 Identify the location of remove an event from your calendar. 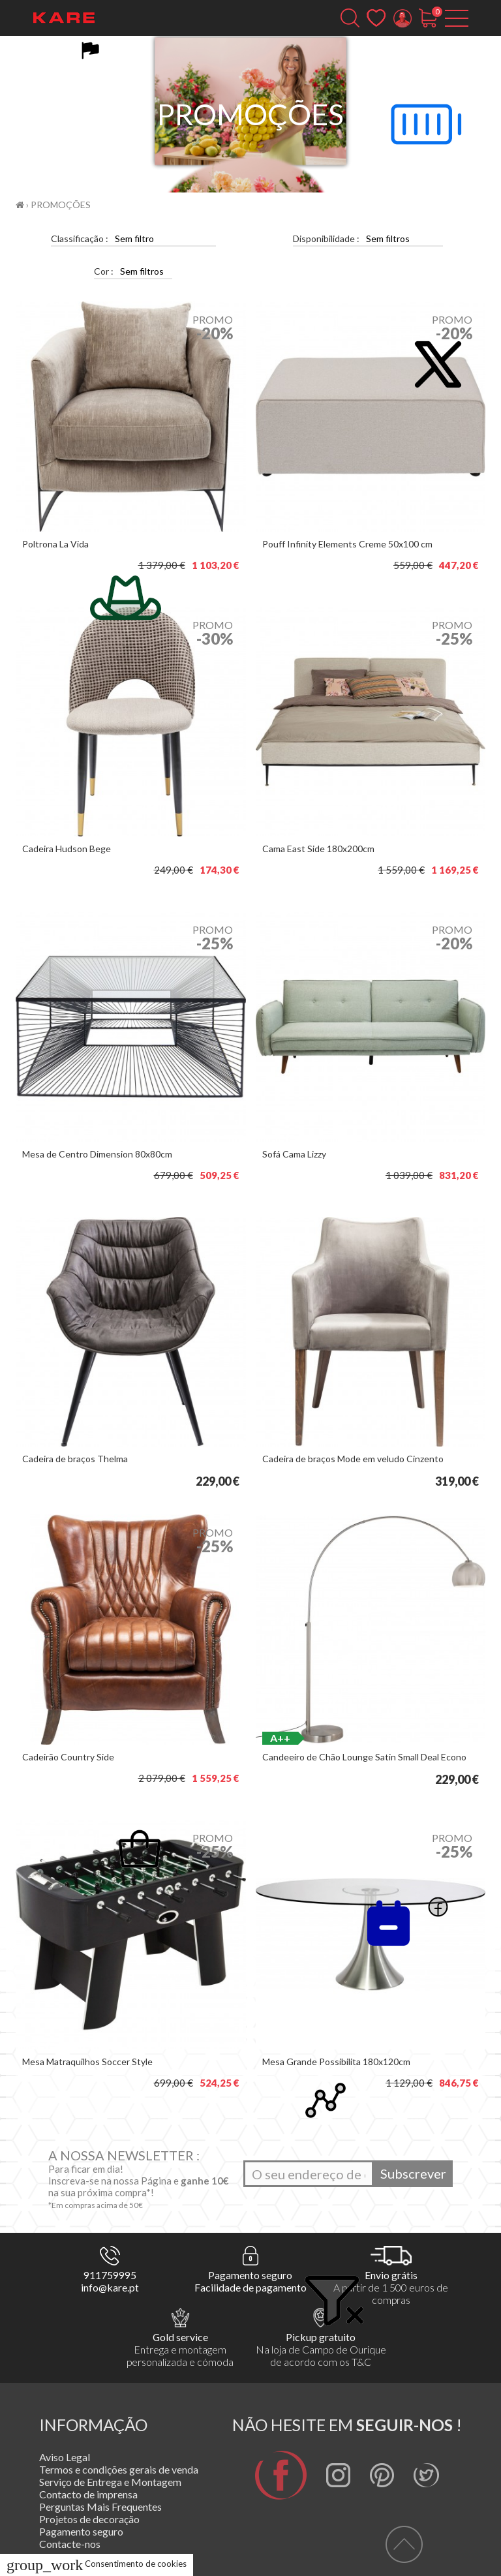
(388, 1924).